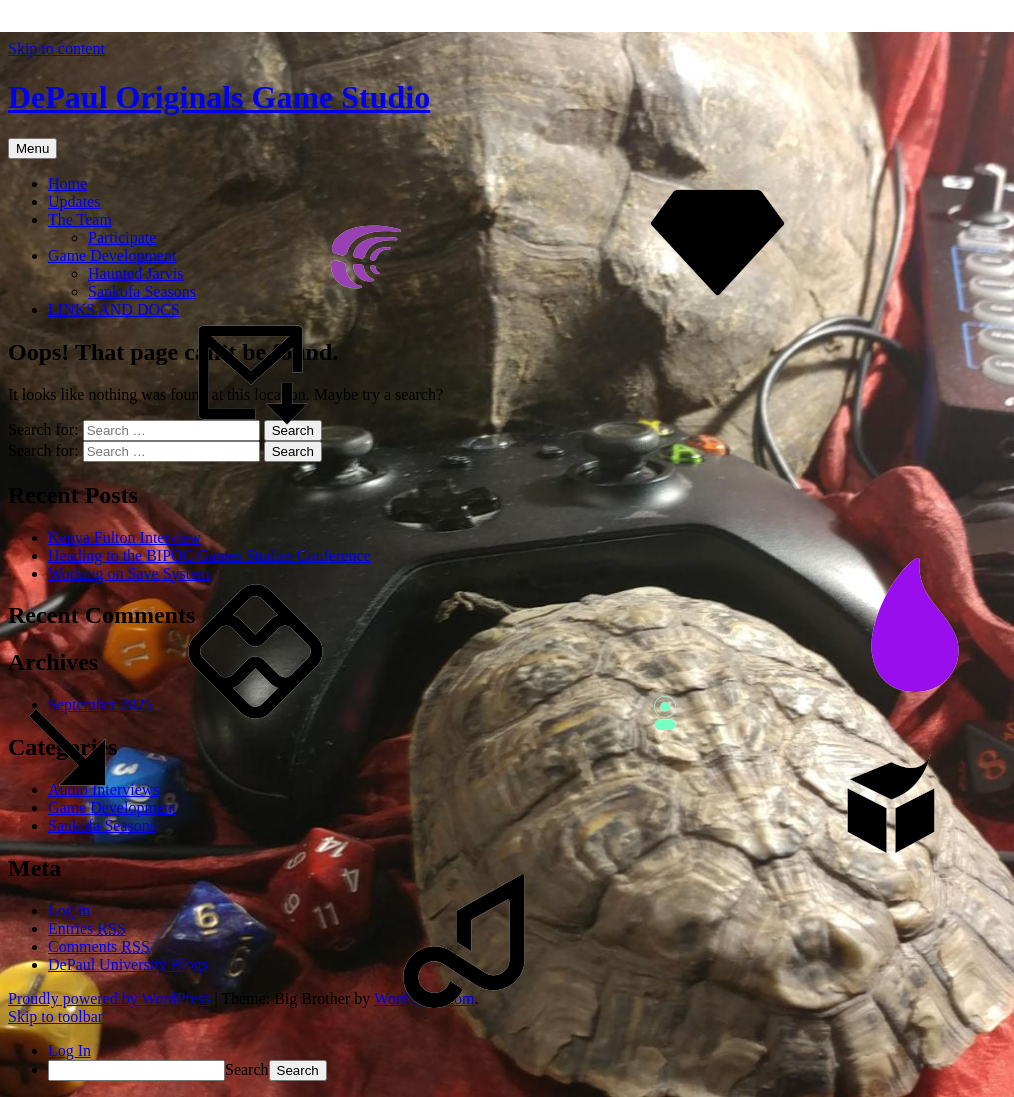 The height and width of the screenshot is (1097, 1014). What do you see at coordinates (464, 941) in the screenshot?
I see `open the Pretzel app` at bounding box center [464, 941].